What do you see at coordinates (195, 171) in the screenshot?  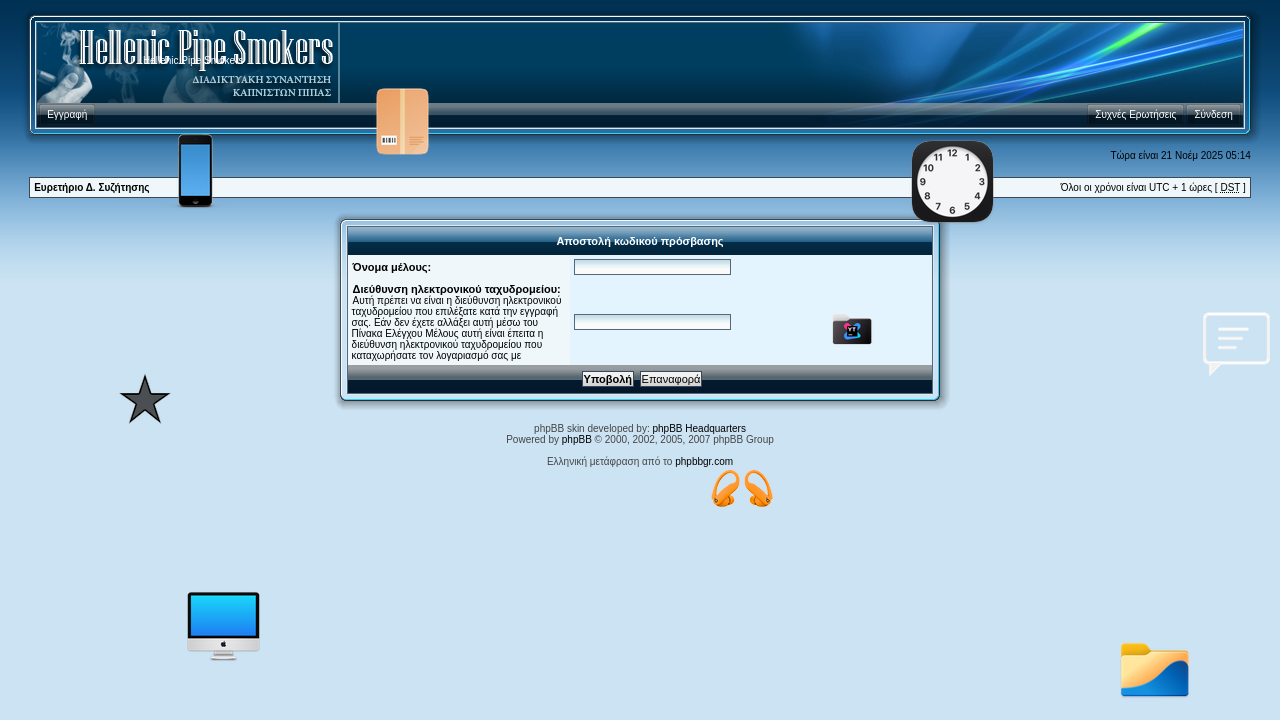 I see `iPod Touch device connected to your computer` at bounding box center [195, 171].